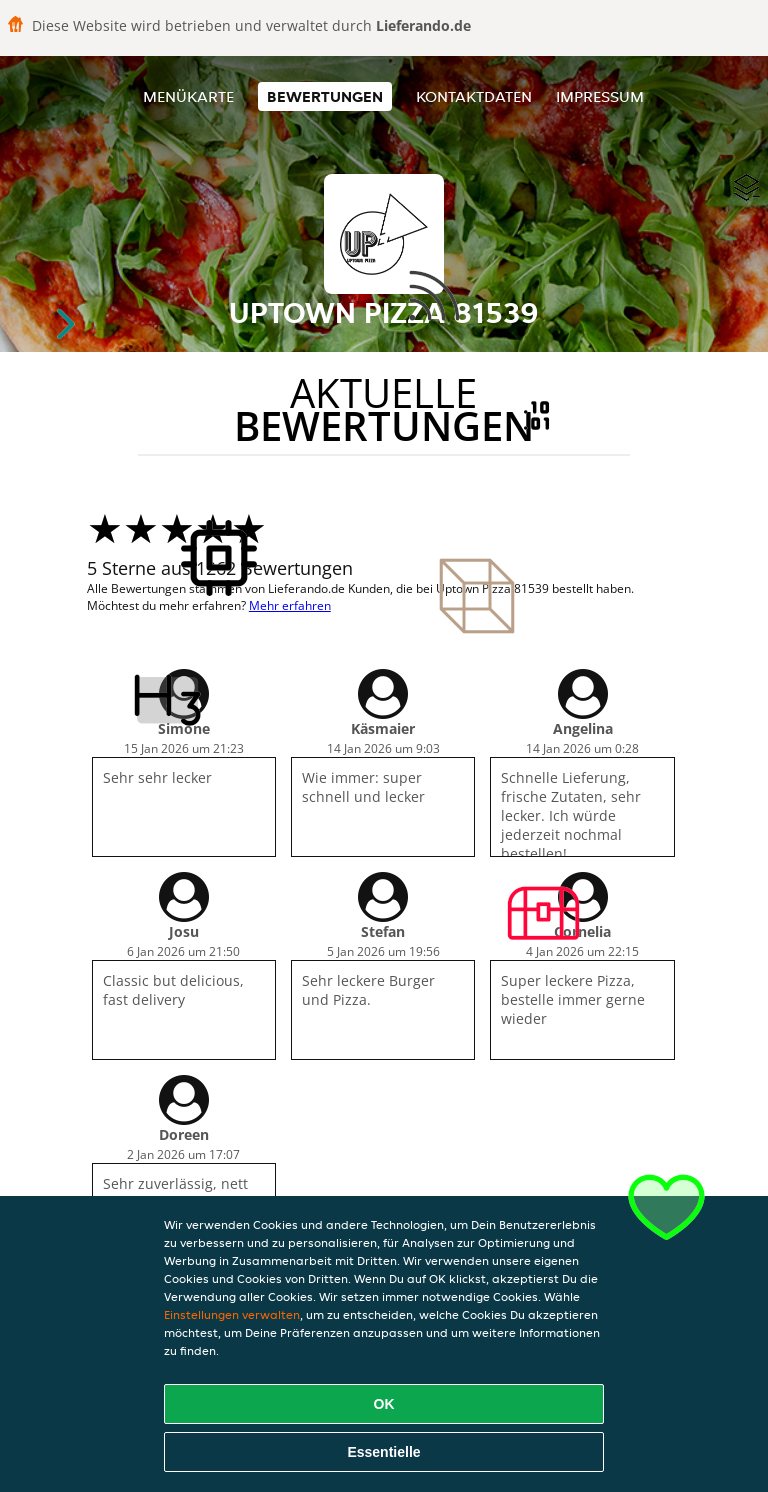 The image size is (768, 1492). Describe the element at coordinates (746, 187) in the screenshot. I see `remove a layer from the stack` at that location.